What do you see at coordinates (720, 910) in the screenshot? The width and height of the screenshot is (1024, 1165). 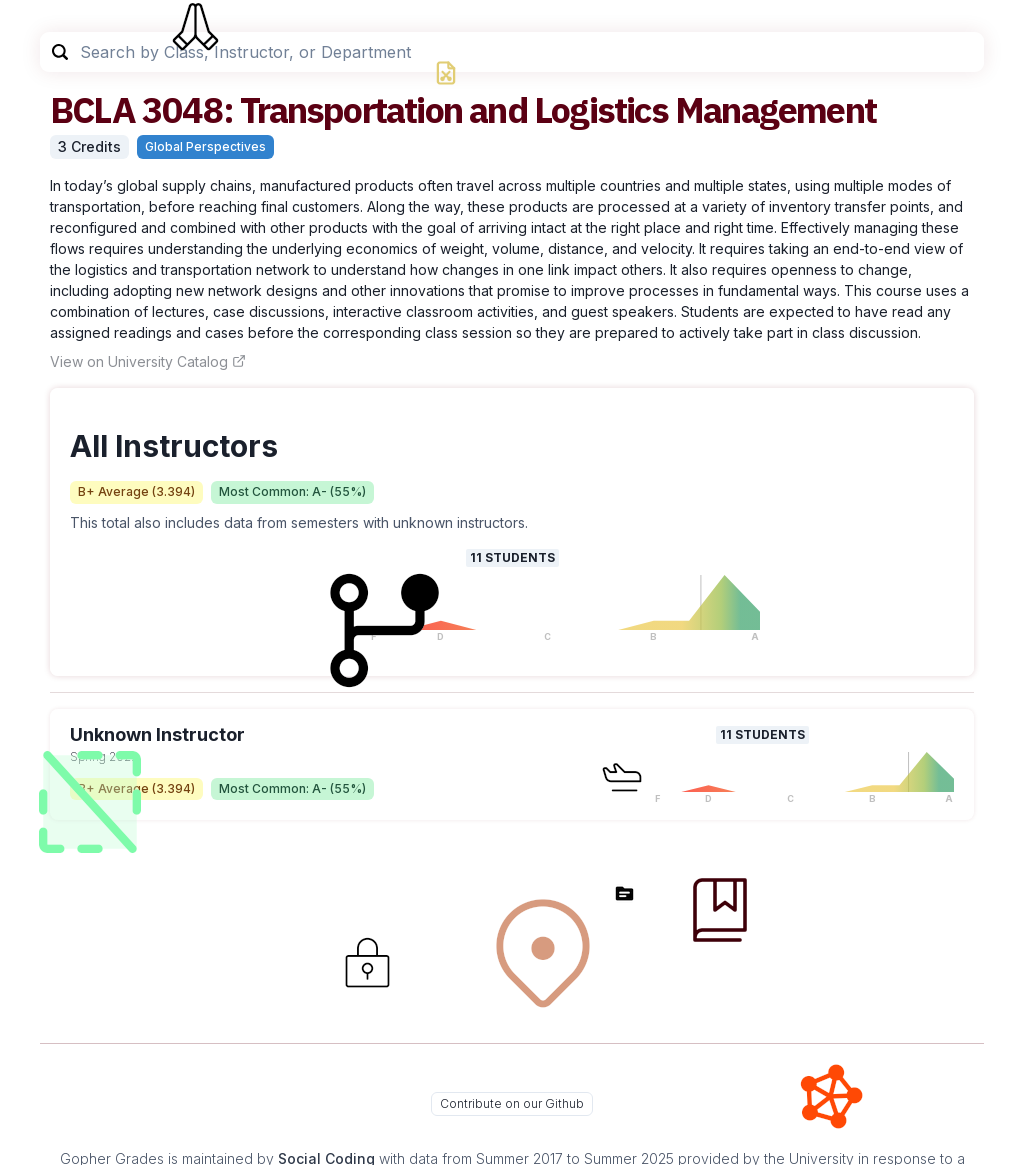 I see `access your bookmarked reading material` at bounding box center [720, 910].